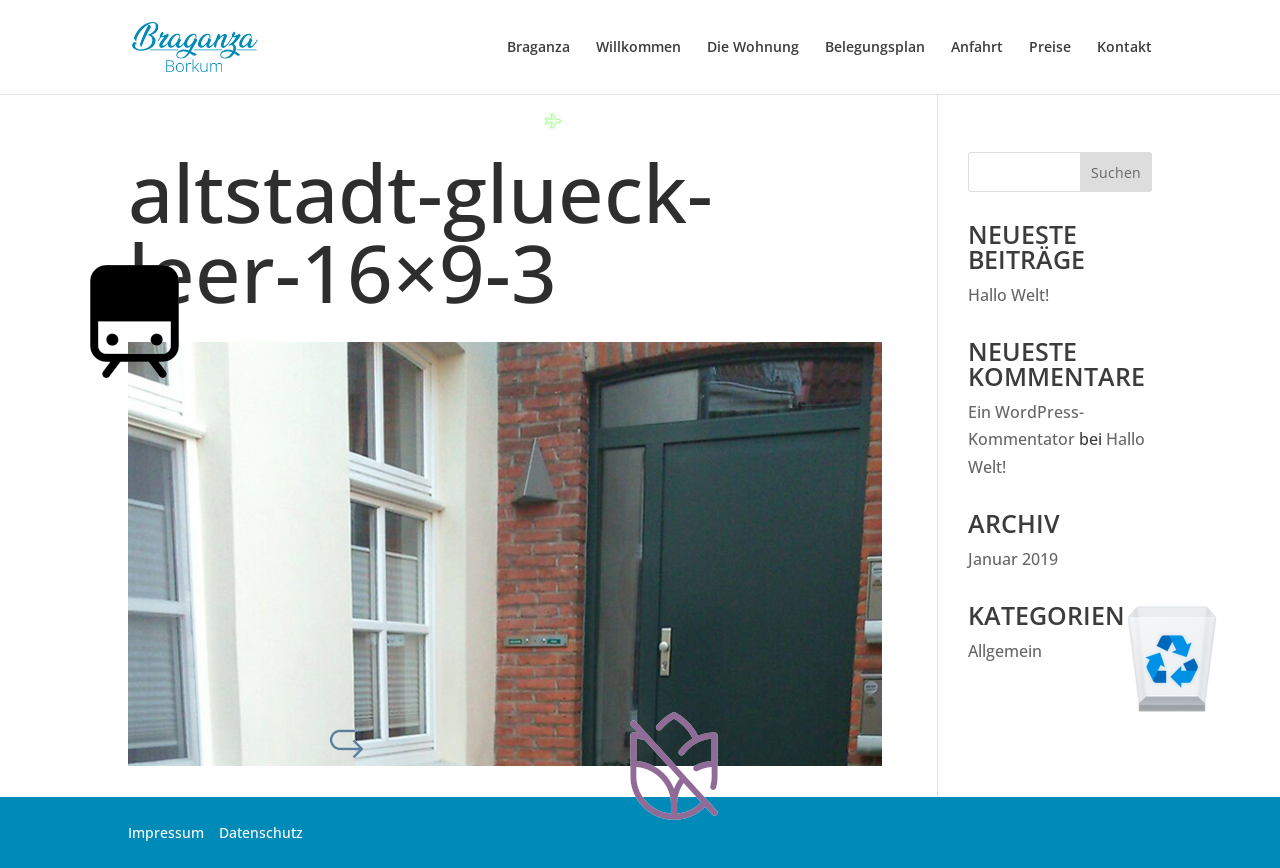  I want to click on access train schedules or rail services, so click(134, 317).